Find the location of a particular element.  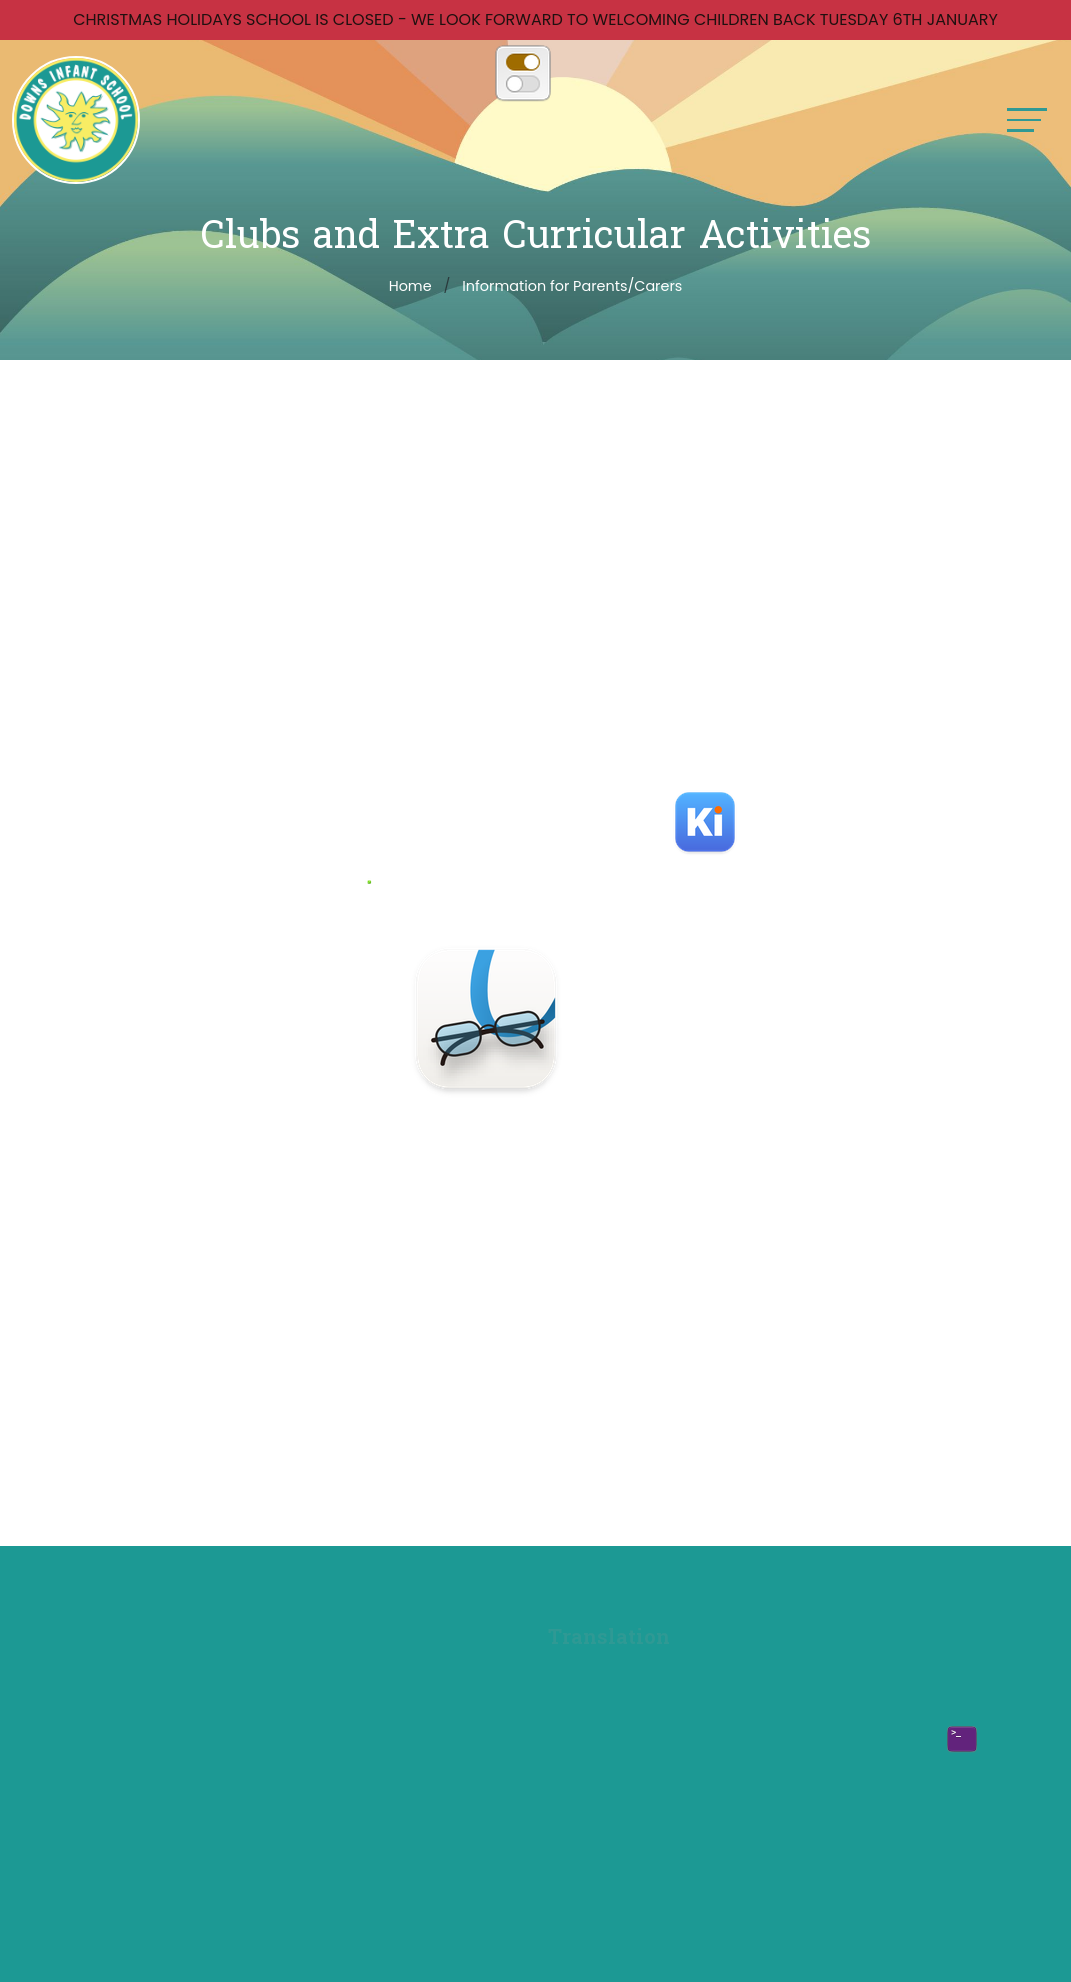

open system settings or preferences is located at coordinates (523, 73).